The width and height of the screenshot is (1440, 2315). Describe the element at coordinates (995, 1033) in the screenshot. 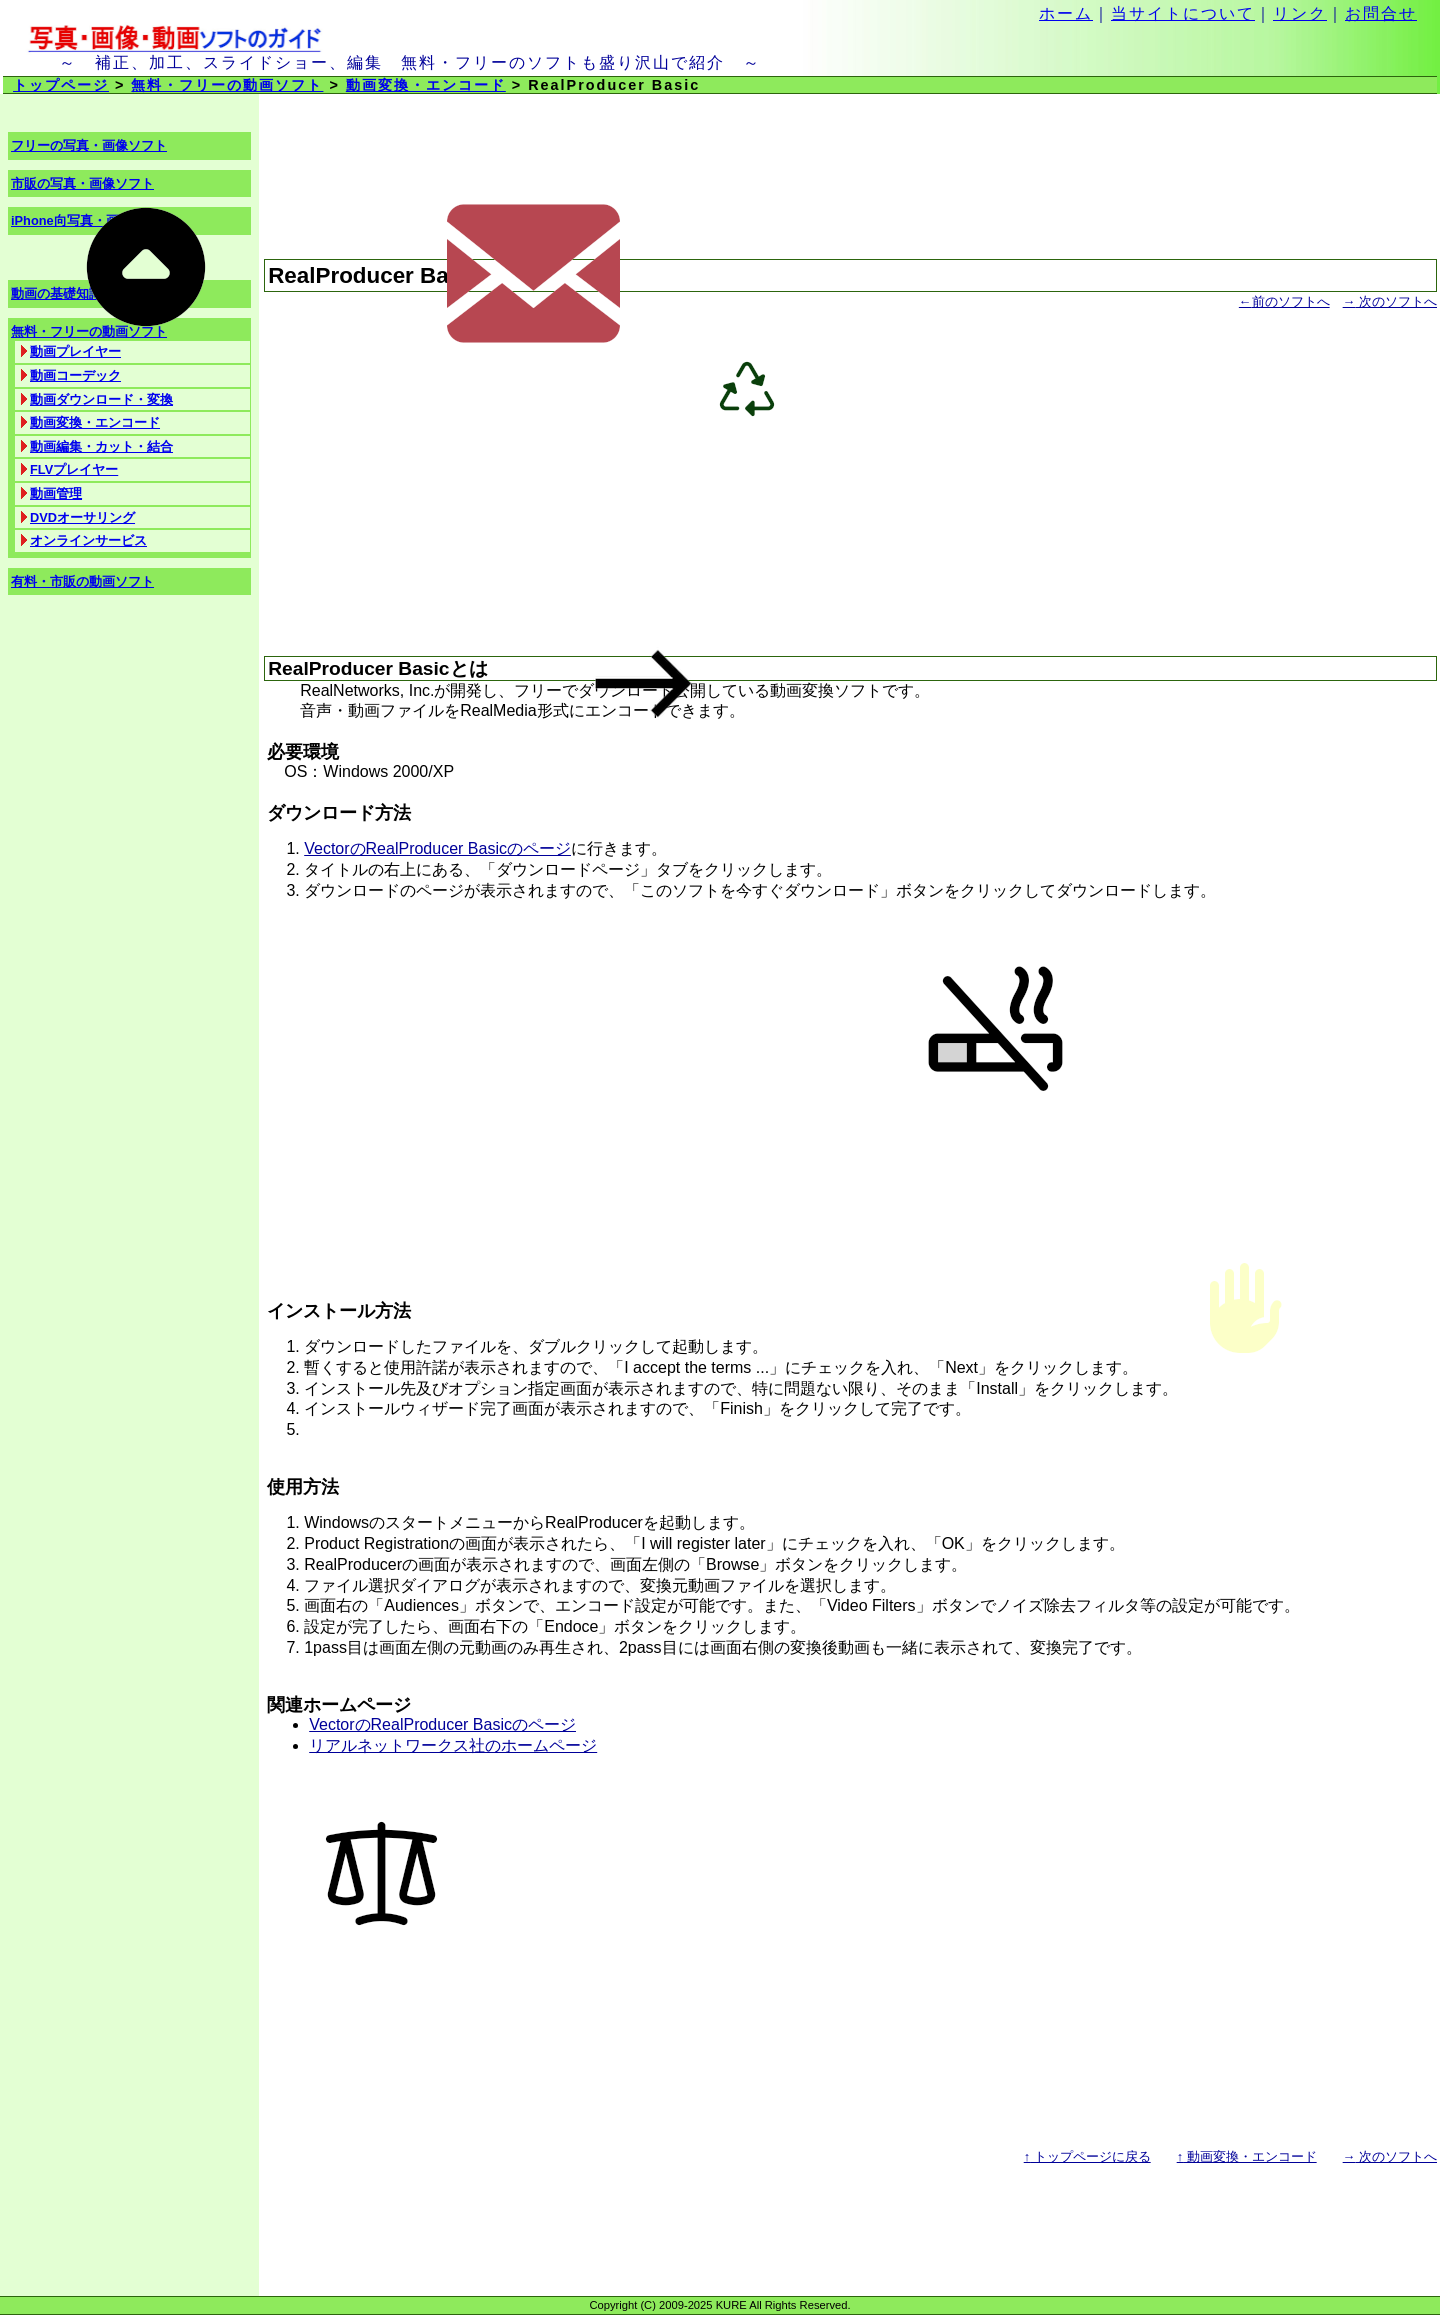

I see `indicates a no smoking area` at that location.